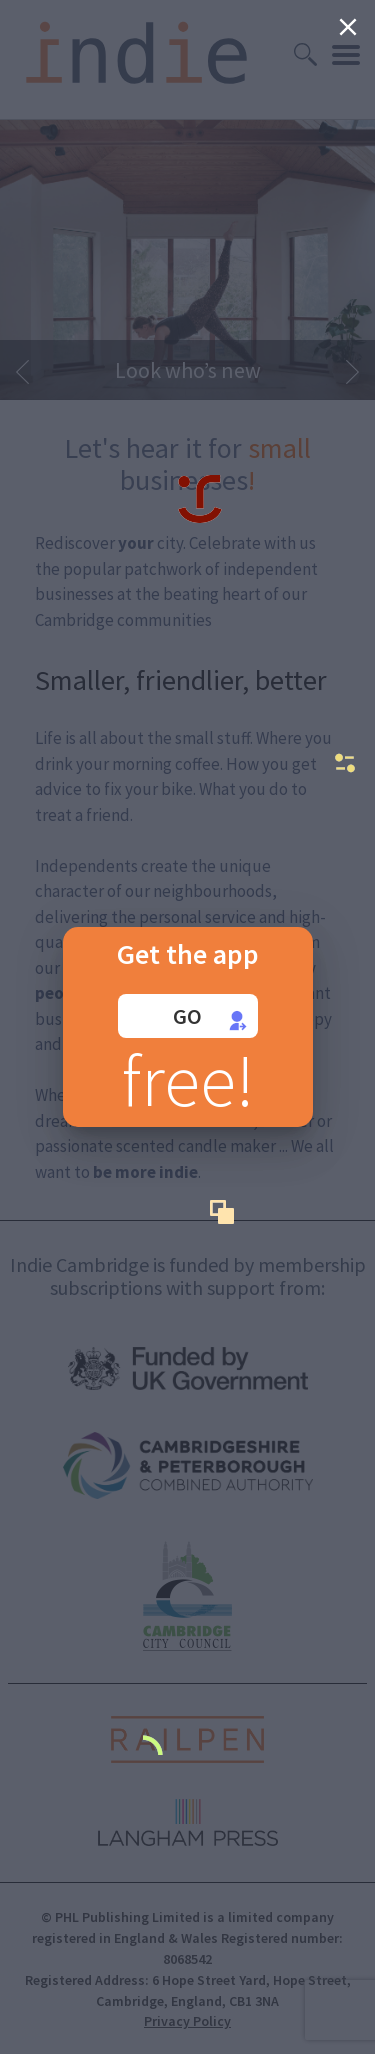  What do you see at coordinates (143, 1755) in the screenshot?
I see `indicates content is loading` at bounding box center [143, 1755].